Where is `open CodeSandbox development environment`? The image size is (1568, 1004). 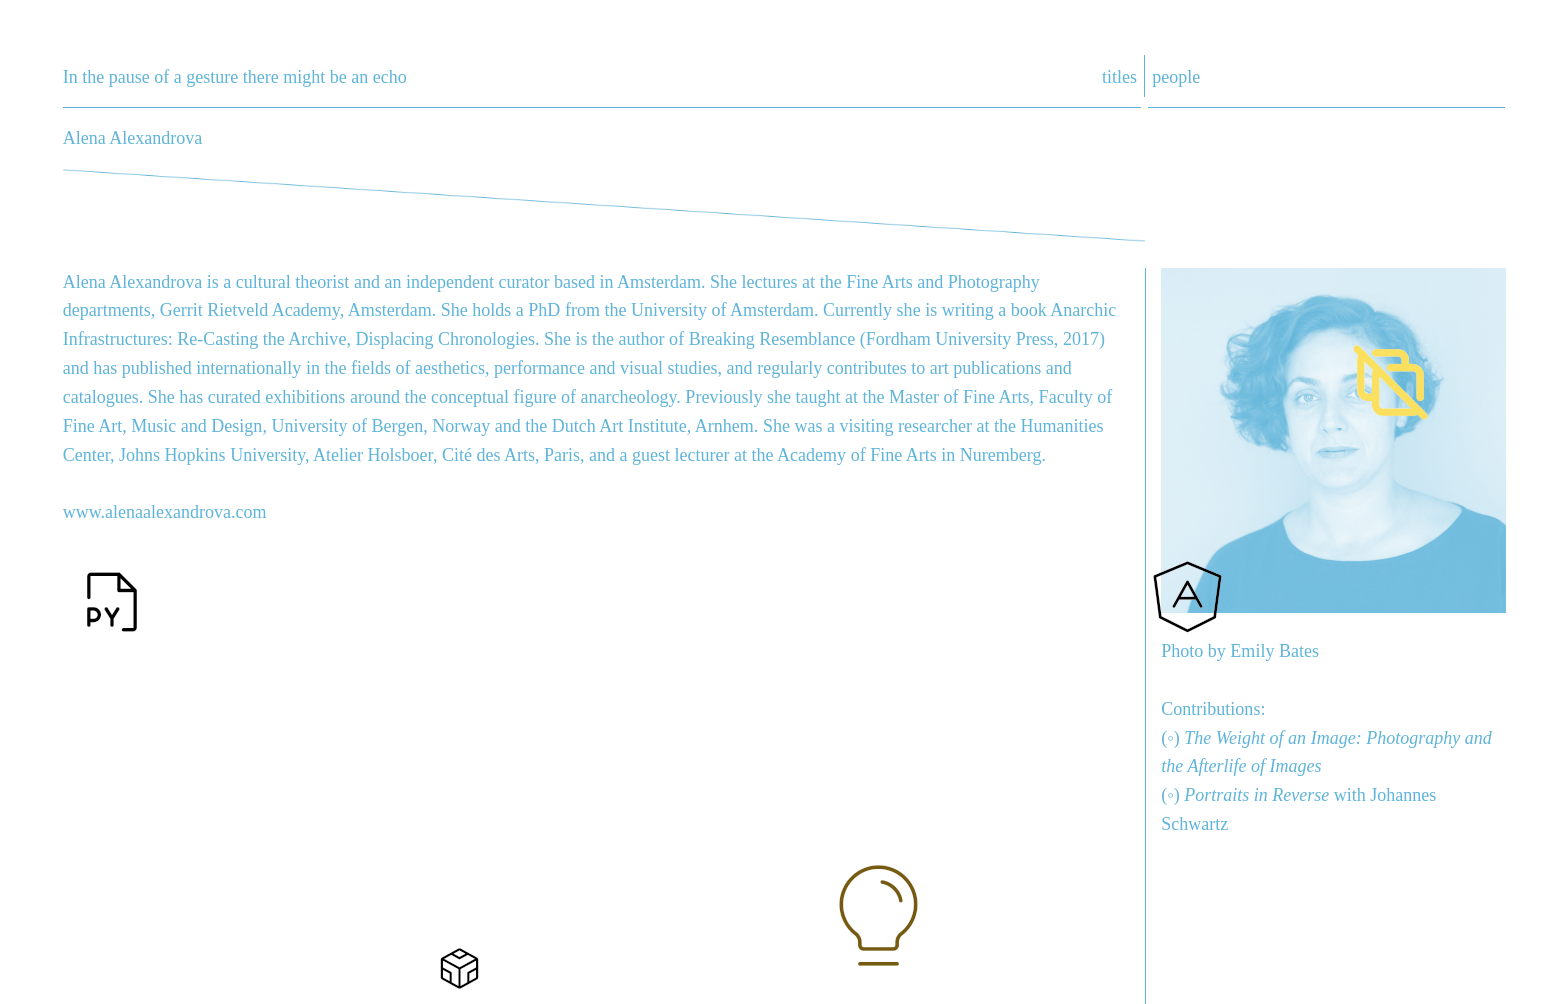
open CodeSandbox development environment is located at coordinates (459, 968).